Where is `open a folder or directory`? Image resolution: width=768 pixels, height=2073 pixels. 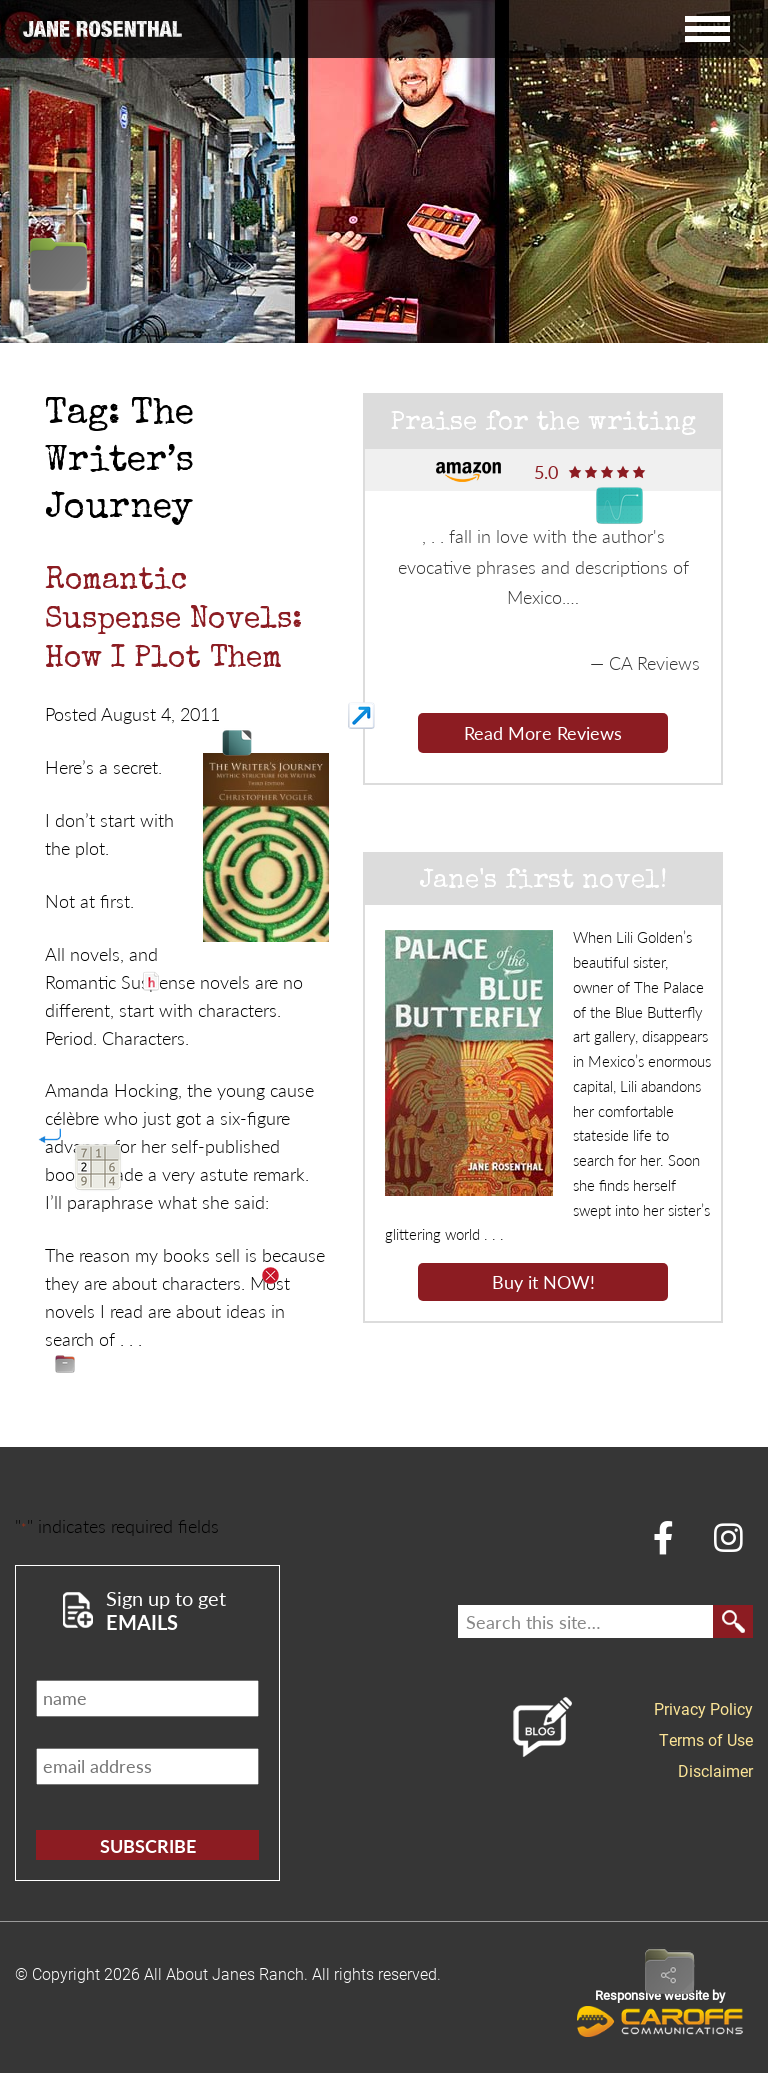
open a folder or directory is located at coordinates (58, 264).